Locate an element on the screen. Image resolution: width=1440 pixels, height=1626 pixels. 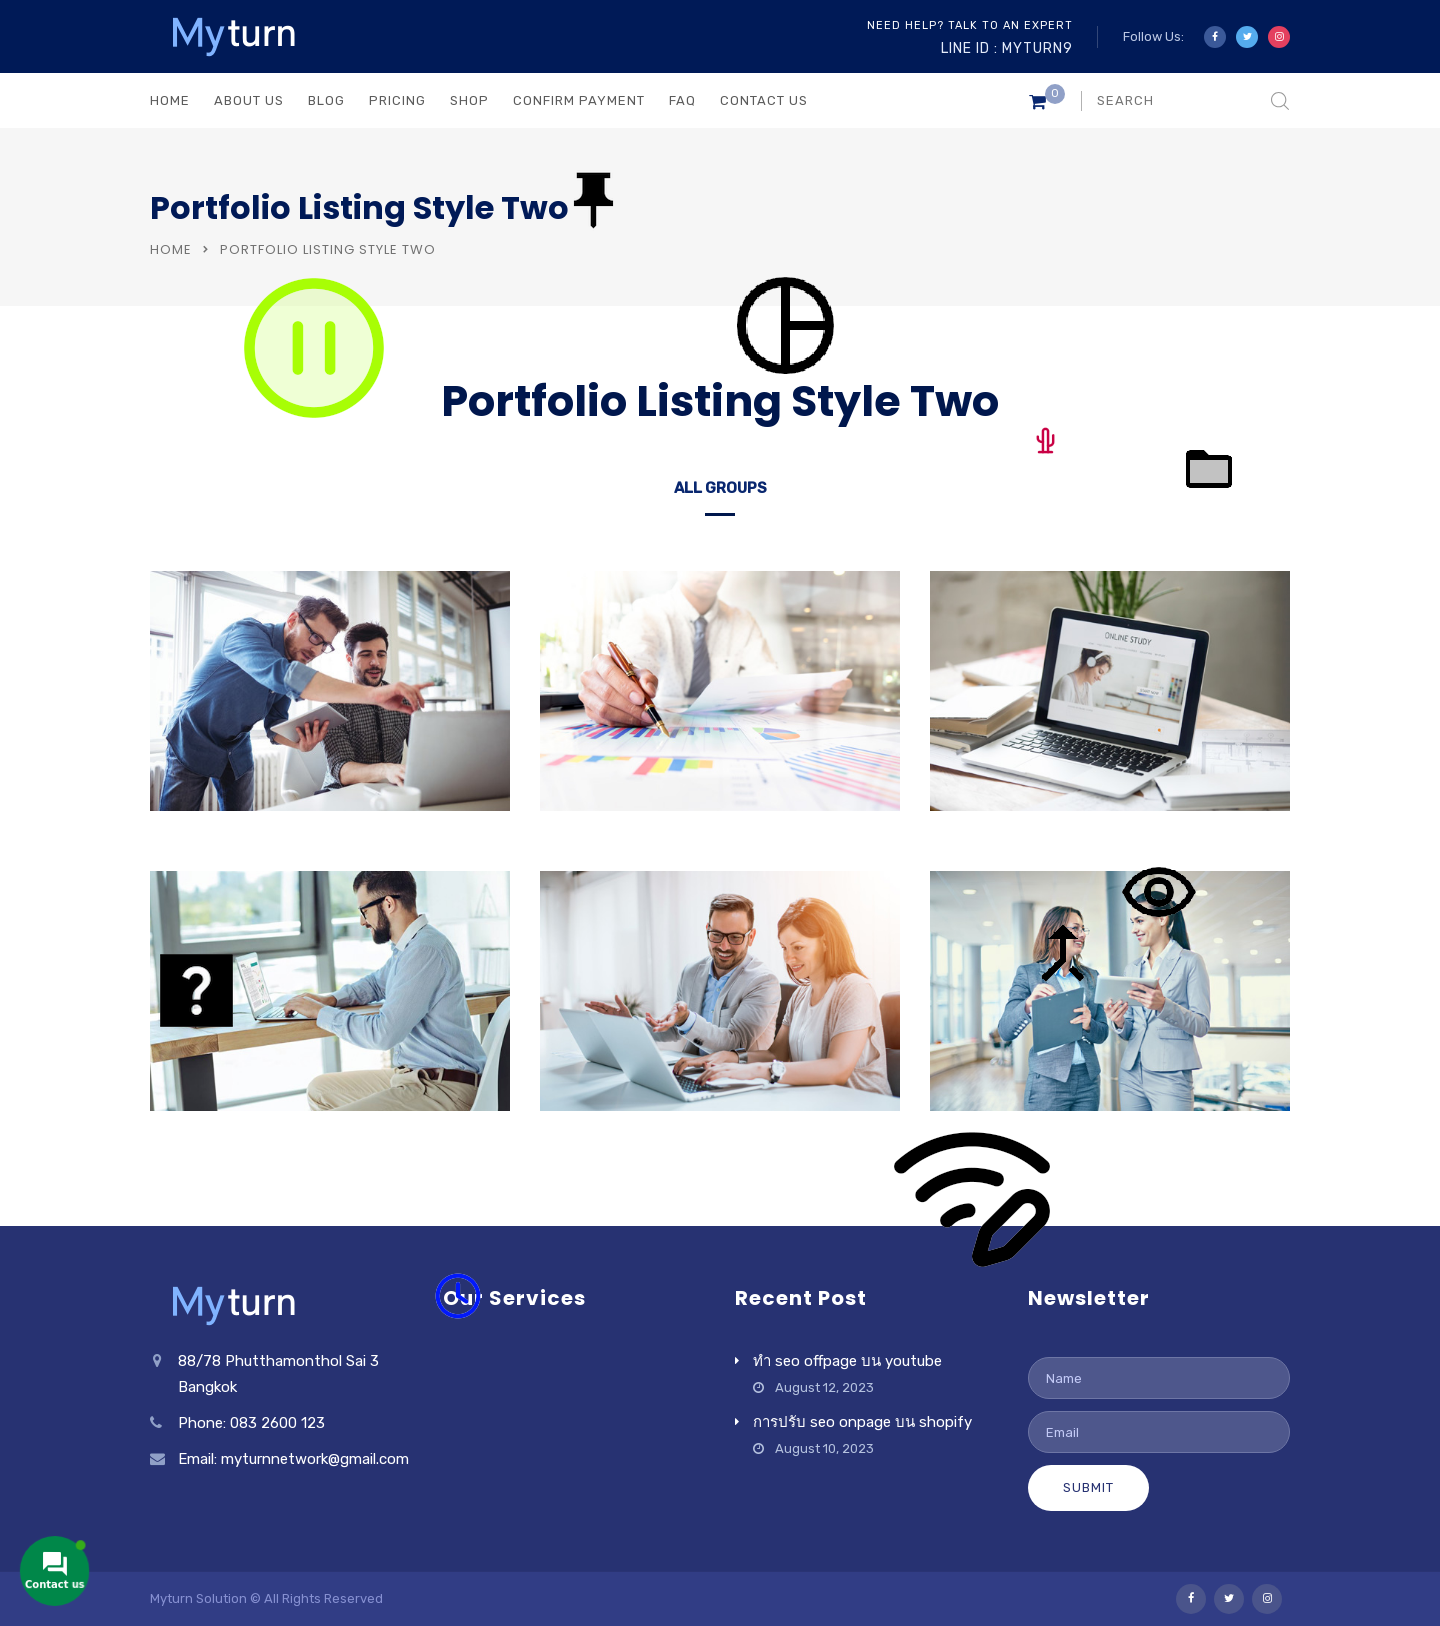
indicates desert or arid climate setting is located at coordinates (1045, 440).